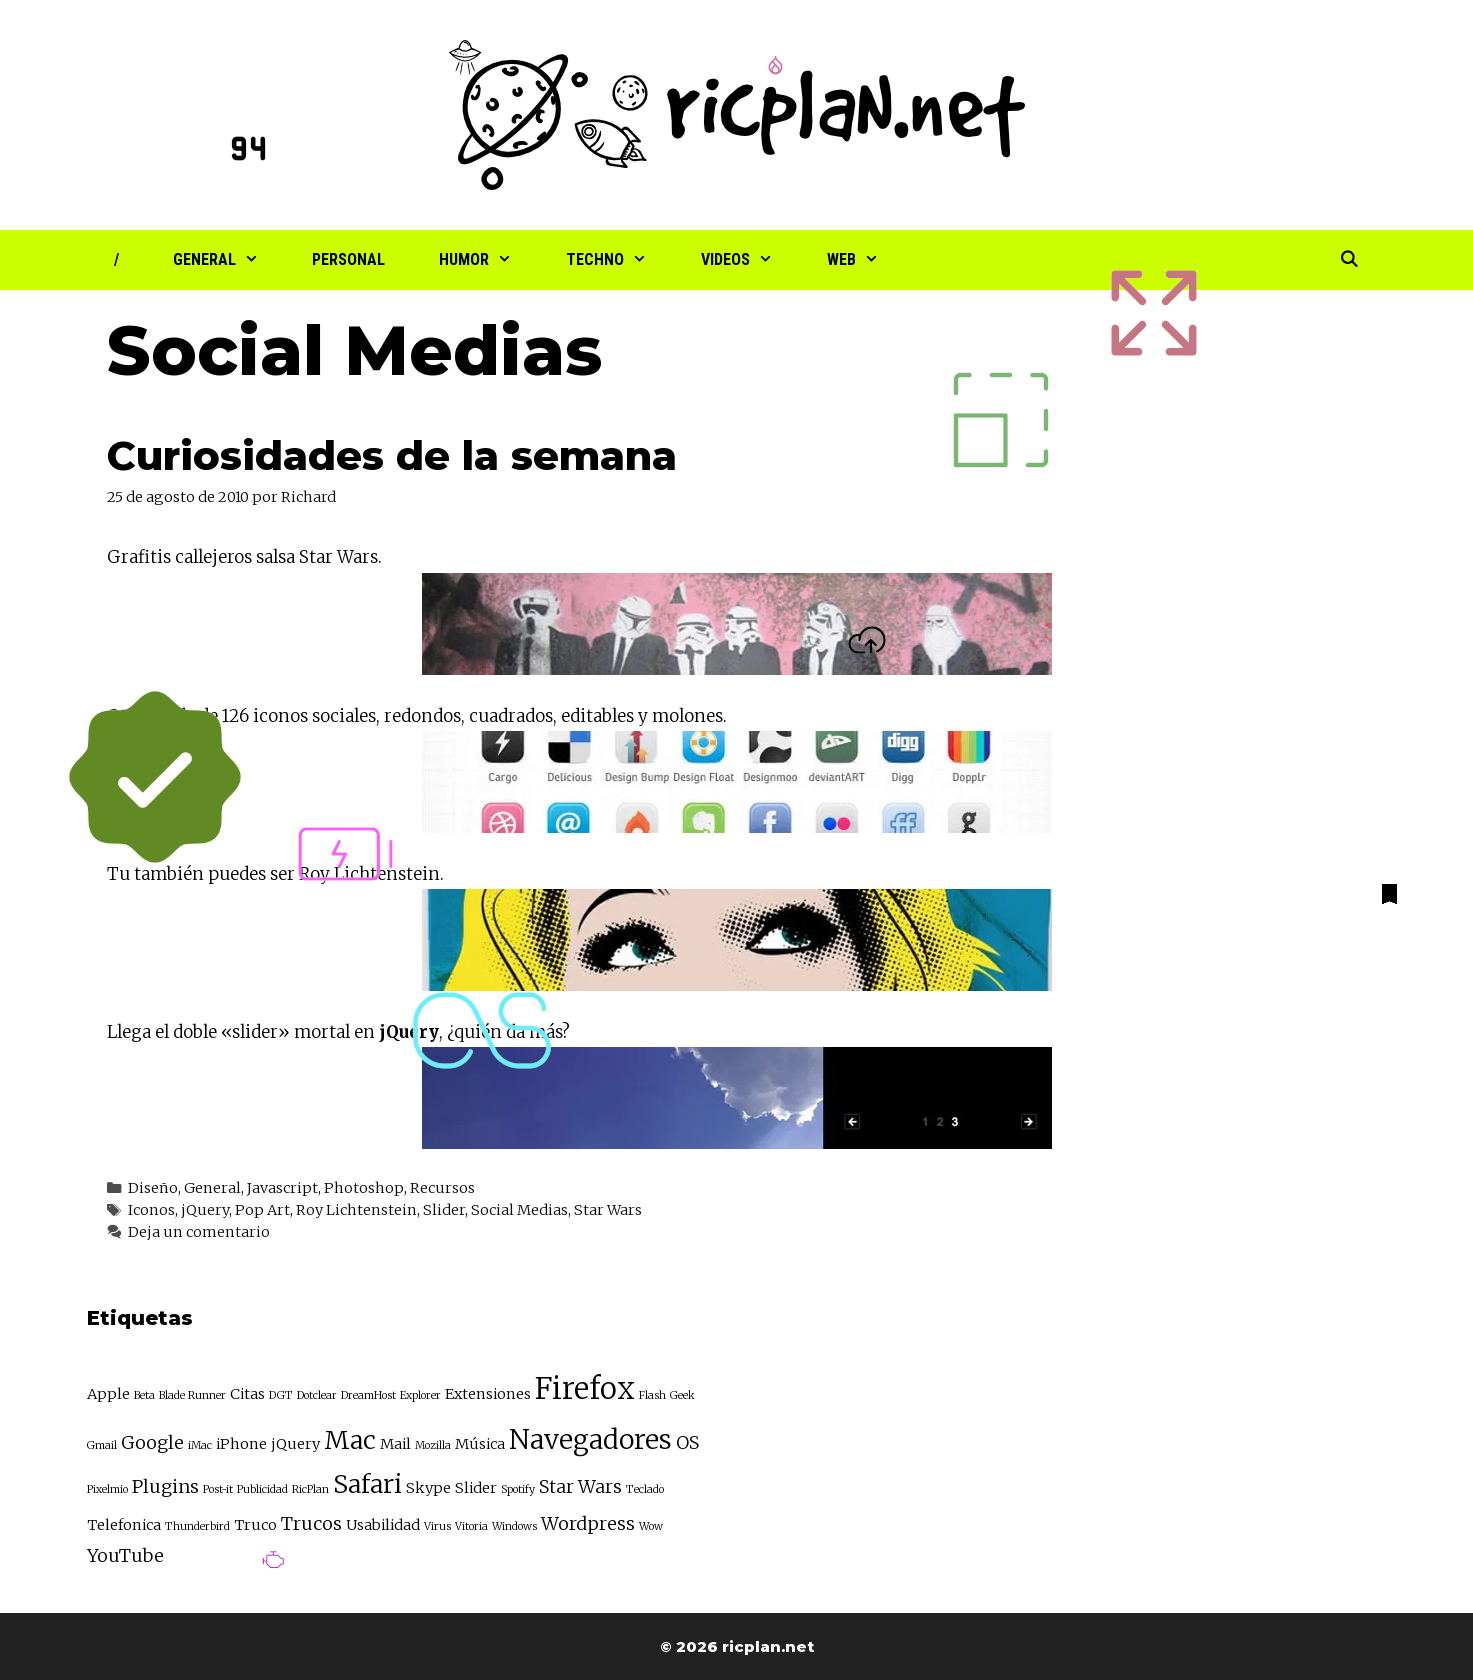  Describe the element at coordinates (155, 777) in the screenshot. I see `indicates verified or authenticated status` at that location.